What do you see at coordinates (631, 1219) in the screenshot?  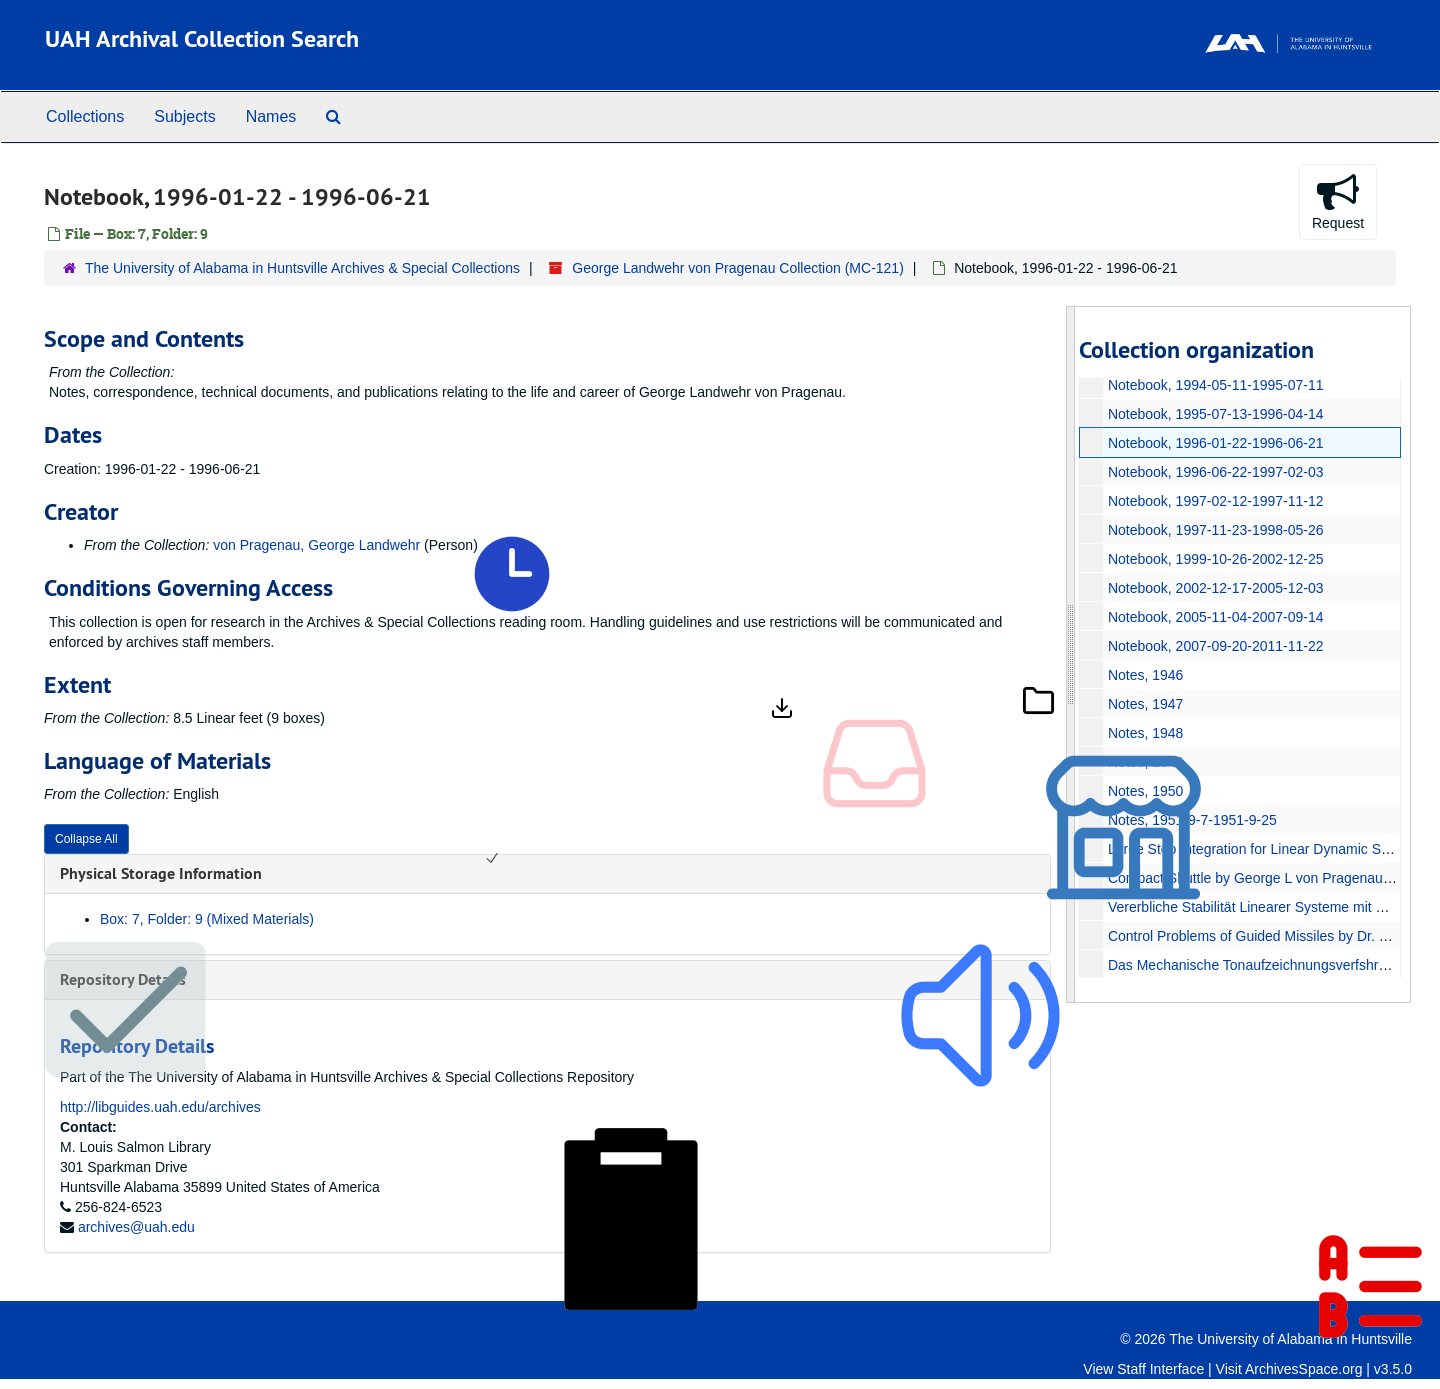 I see `copy to clipboard` at bounding box center [631, 1219].